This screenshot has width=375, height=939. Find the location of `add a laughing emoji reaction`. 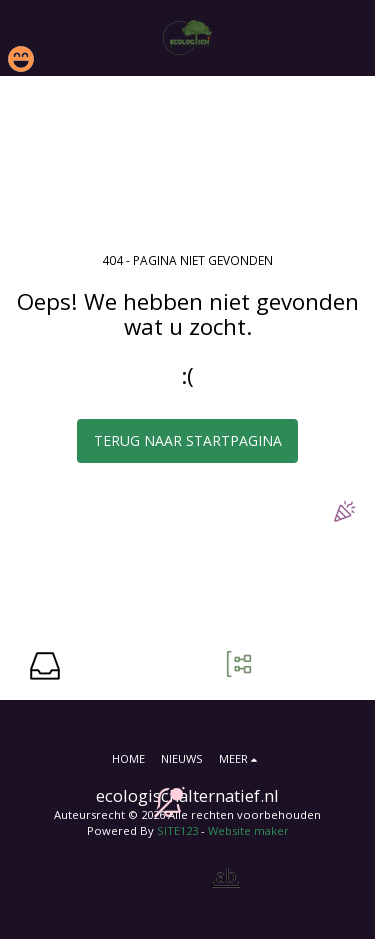

add a laughing emoji reaction is located at coordinates (21, 59).